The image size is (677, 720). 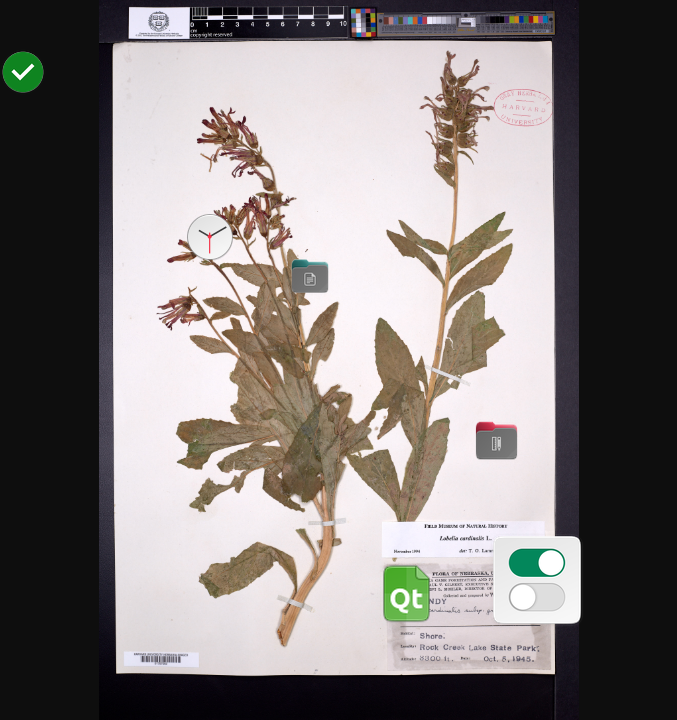 I want to click on access recently opened files and folders, so click(x=210, y=237).